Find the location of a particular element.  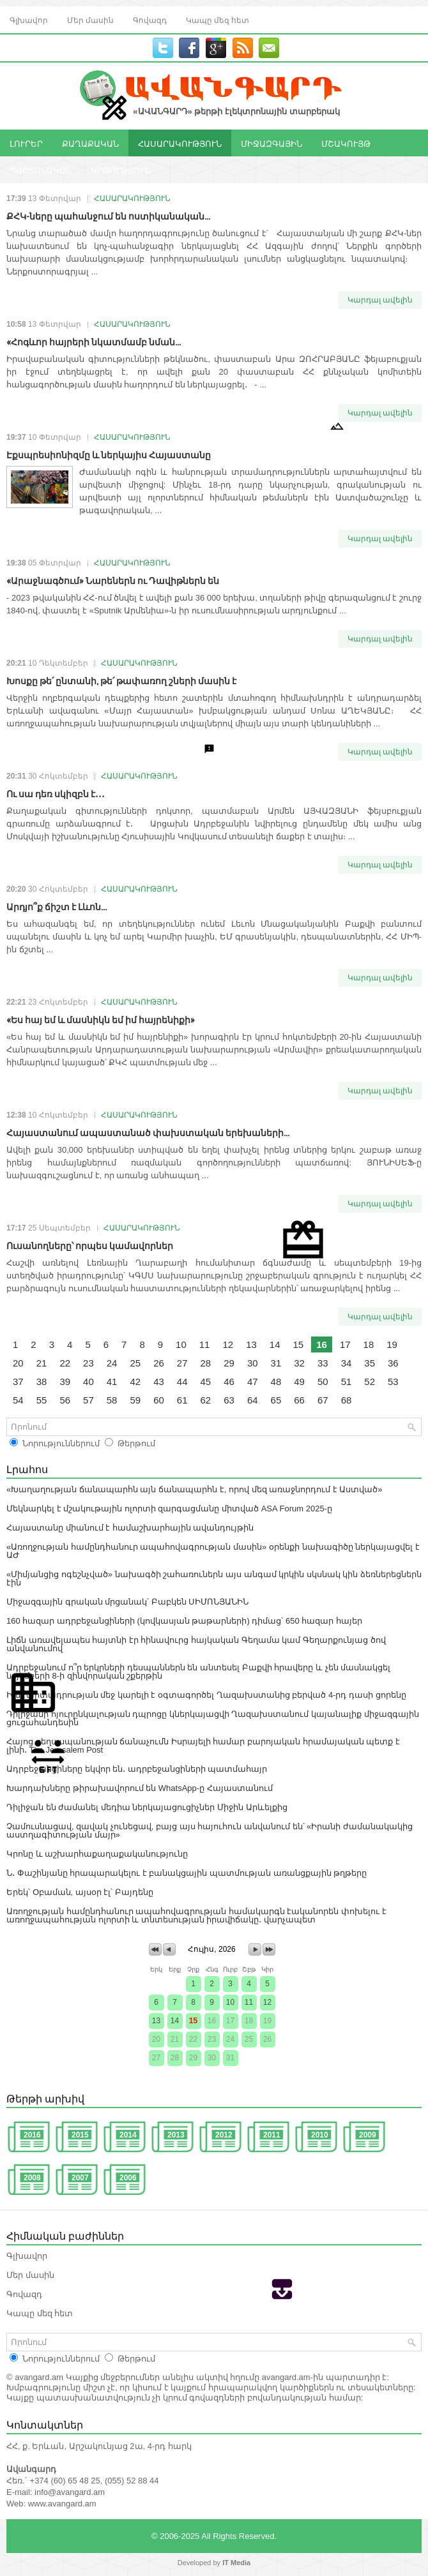

move to the next step in a workflow diagram is located at coordinates (282, 2289).